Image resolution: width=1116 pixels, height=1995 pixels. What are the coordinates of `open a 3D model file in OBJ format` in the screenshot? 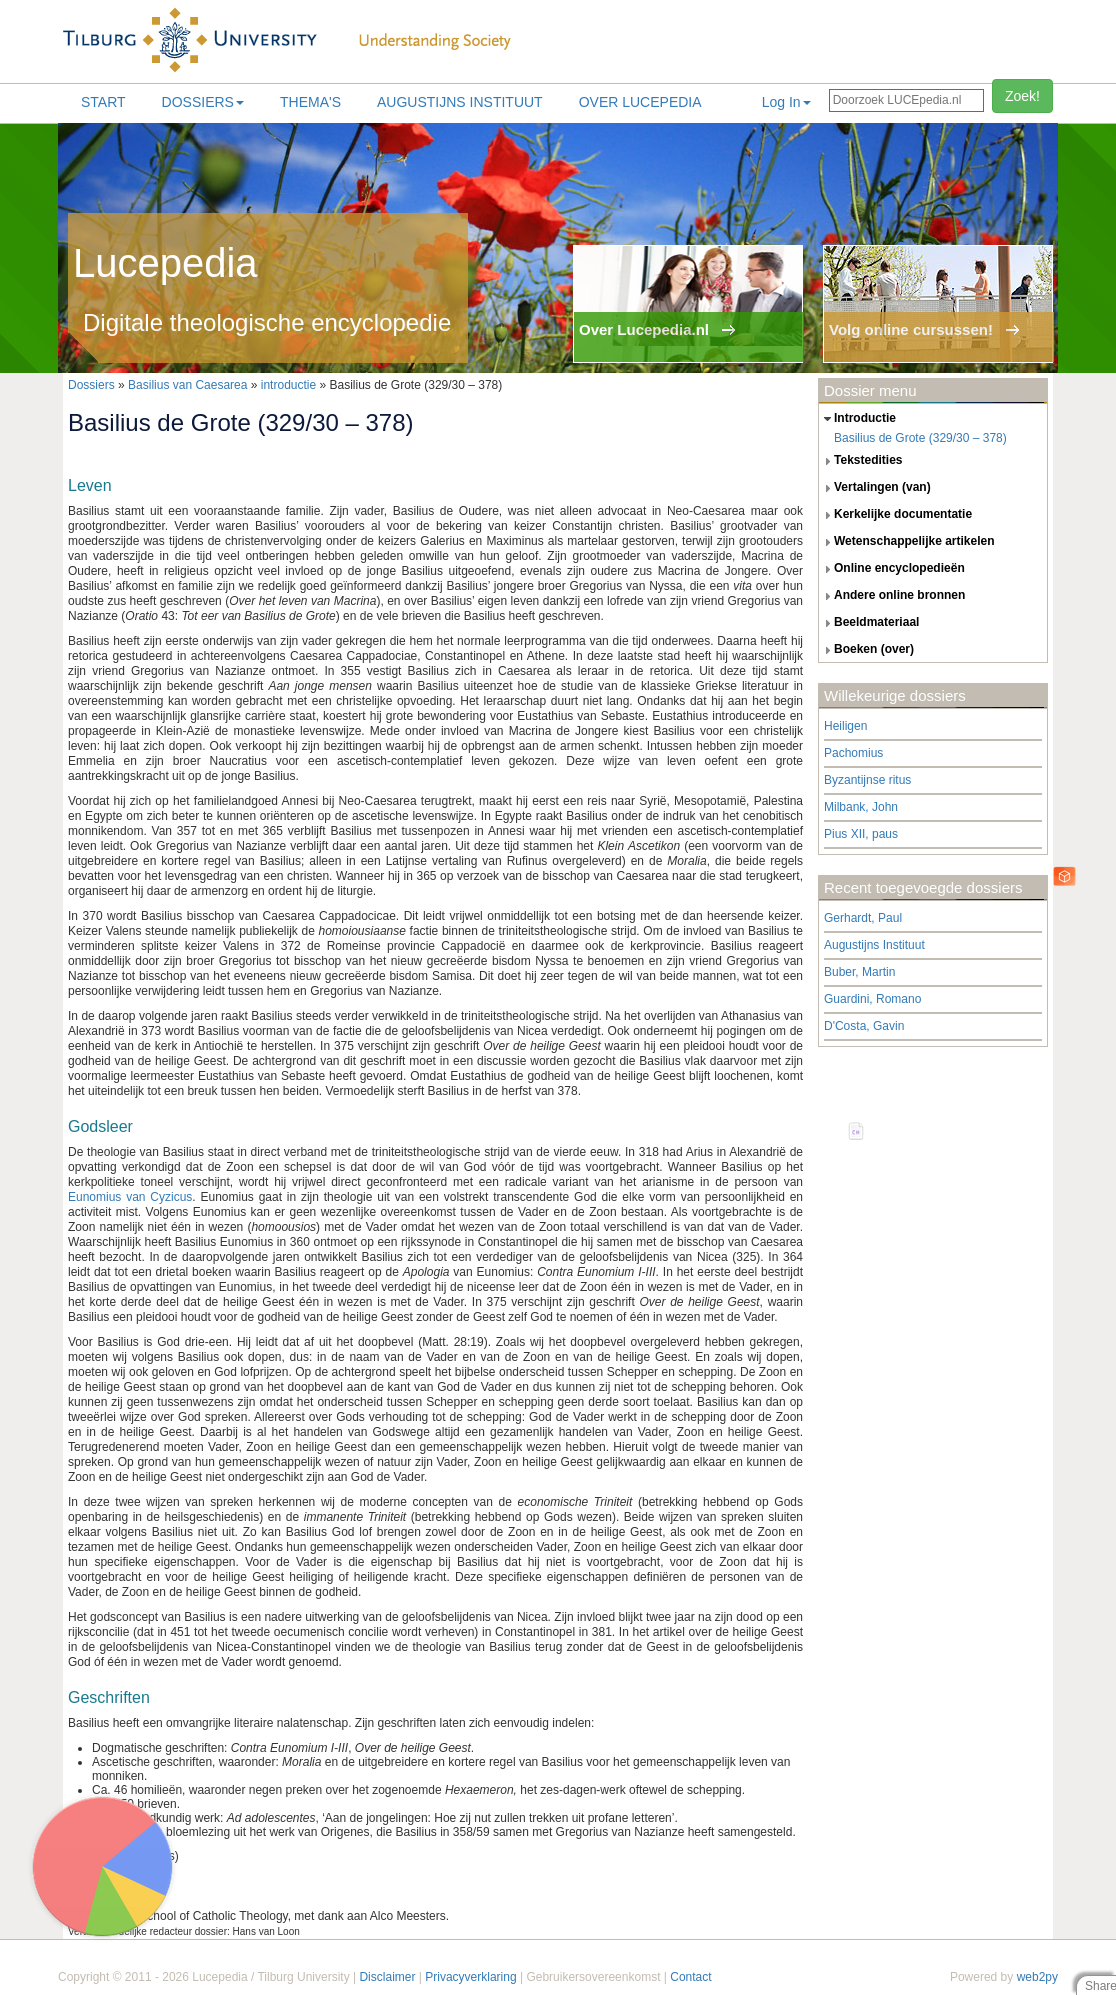 It's located at (1064, 875).